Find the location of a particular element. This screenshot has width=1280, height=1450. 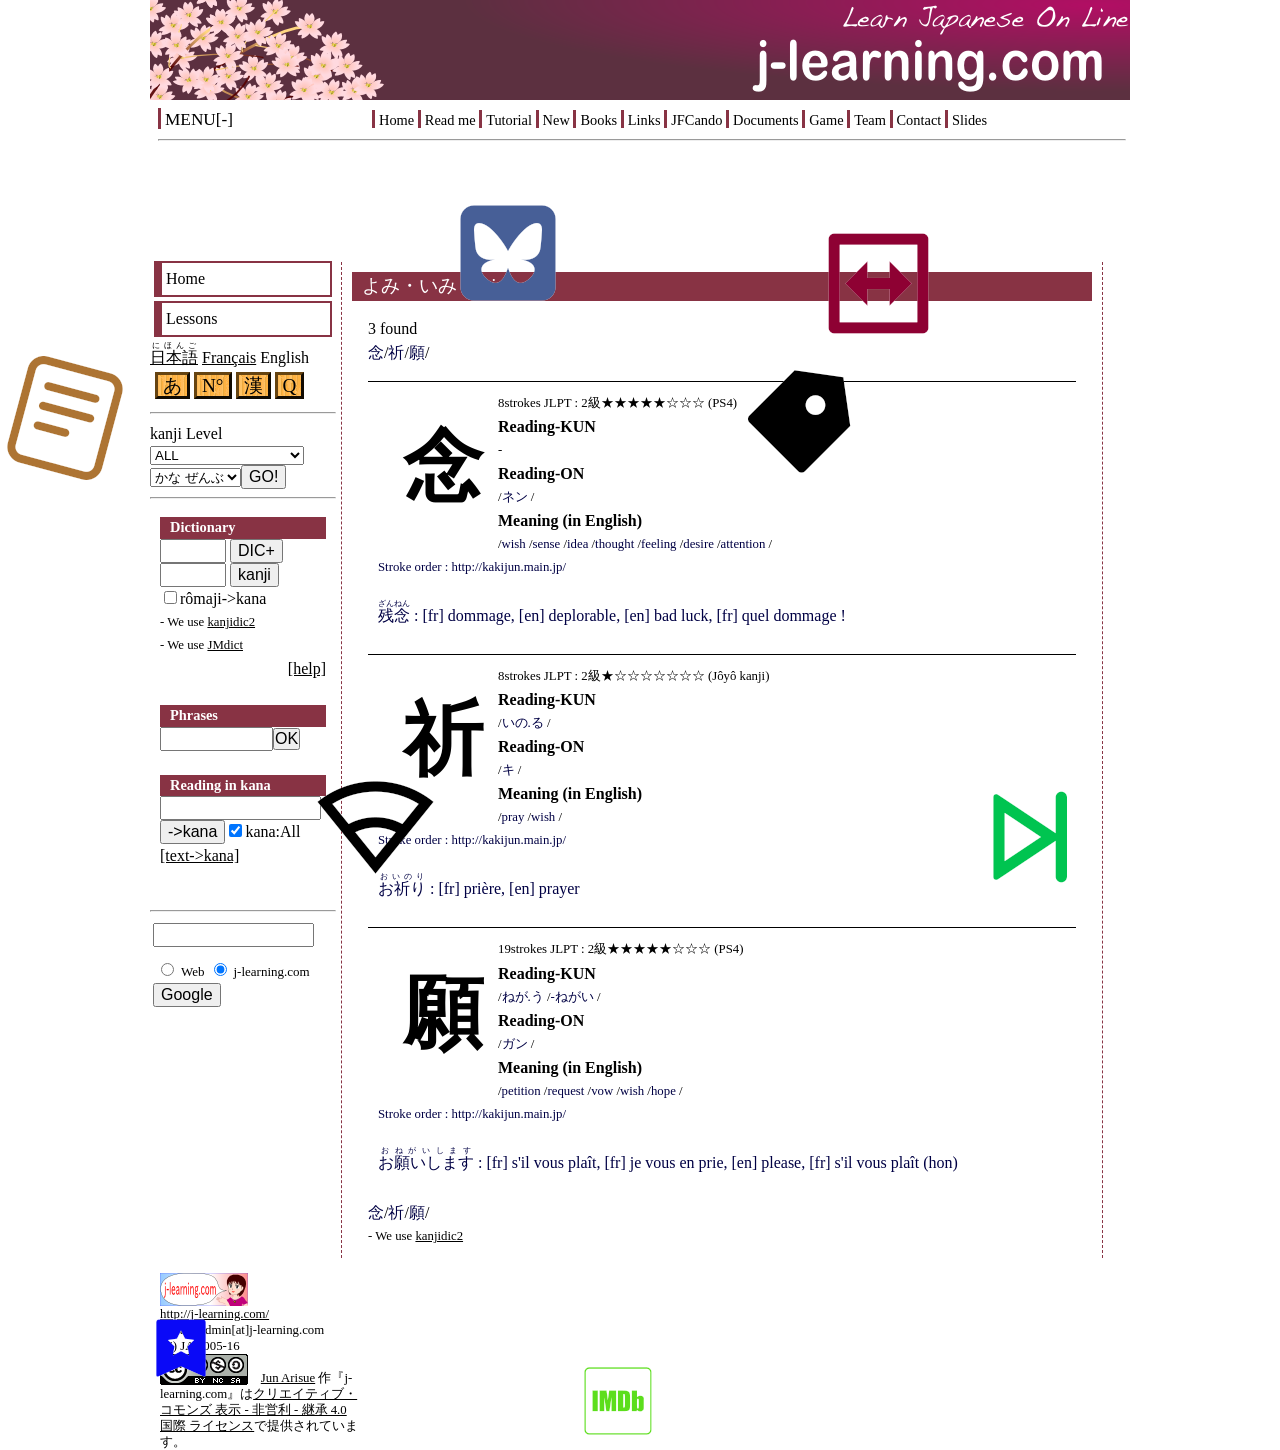

visit read.cv profile or portfolio is located at coordinates (65, 418).